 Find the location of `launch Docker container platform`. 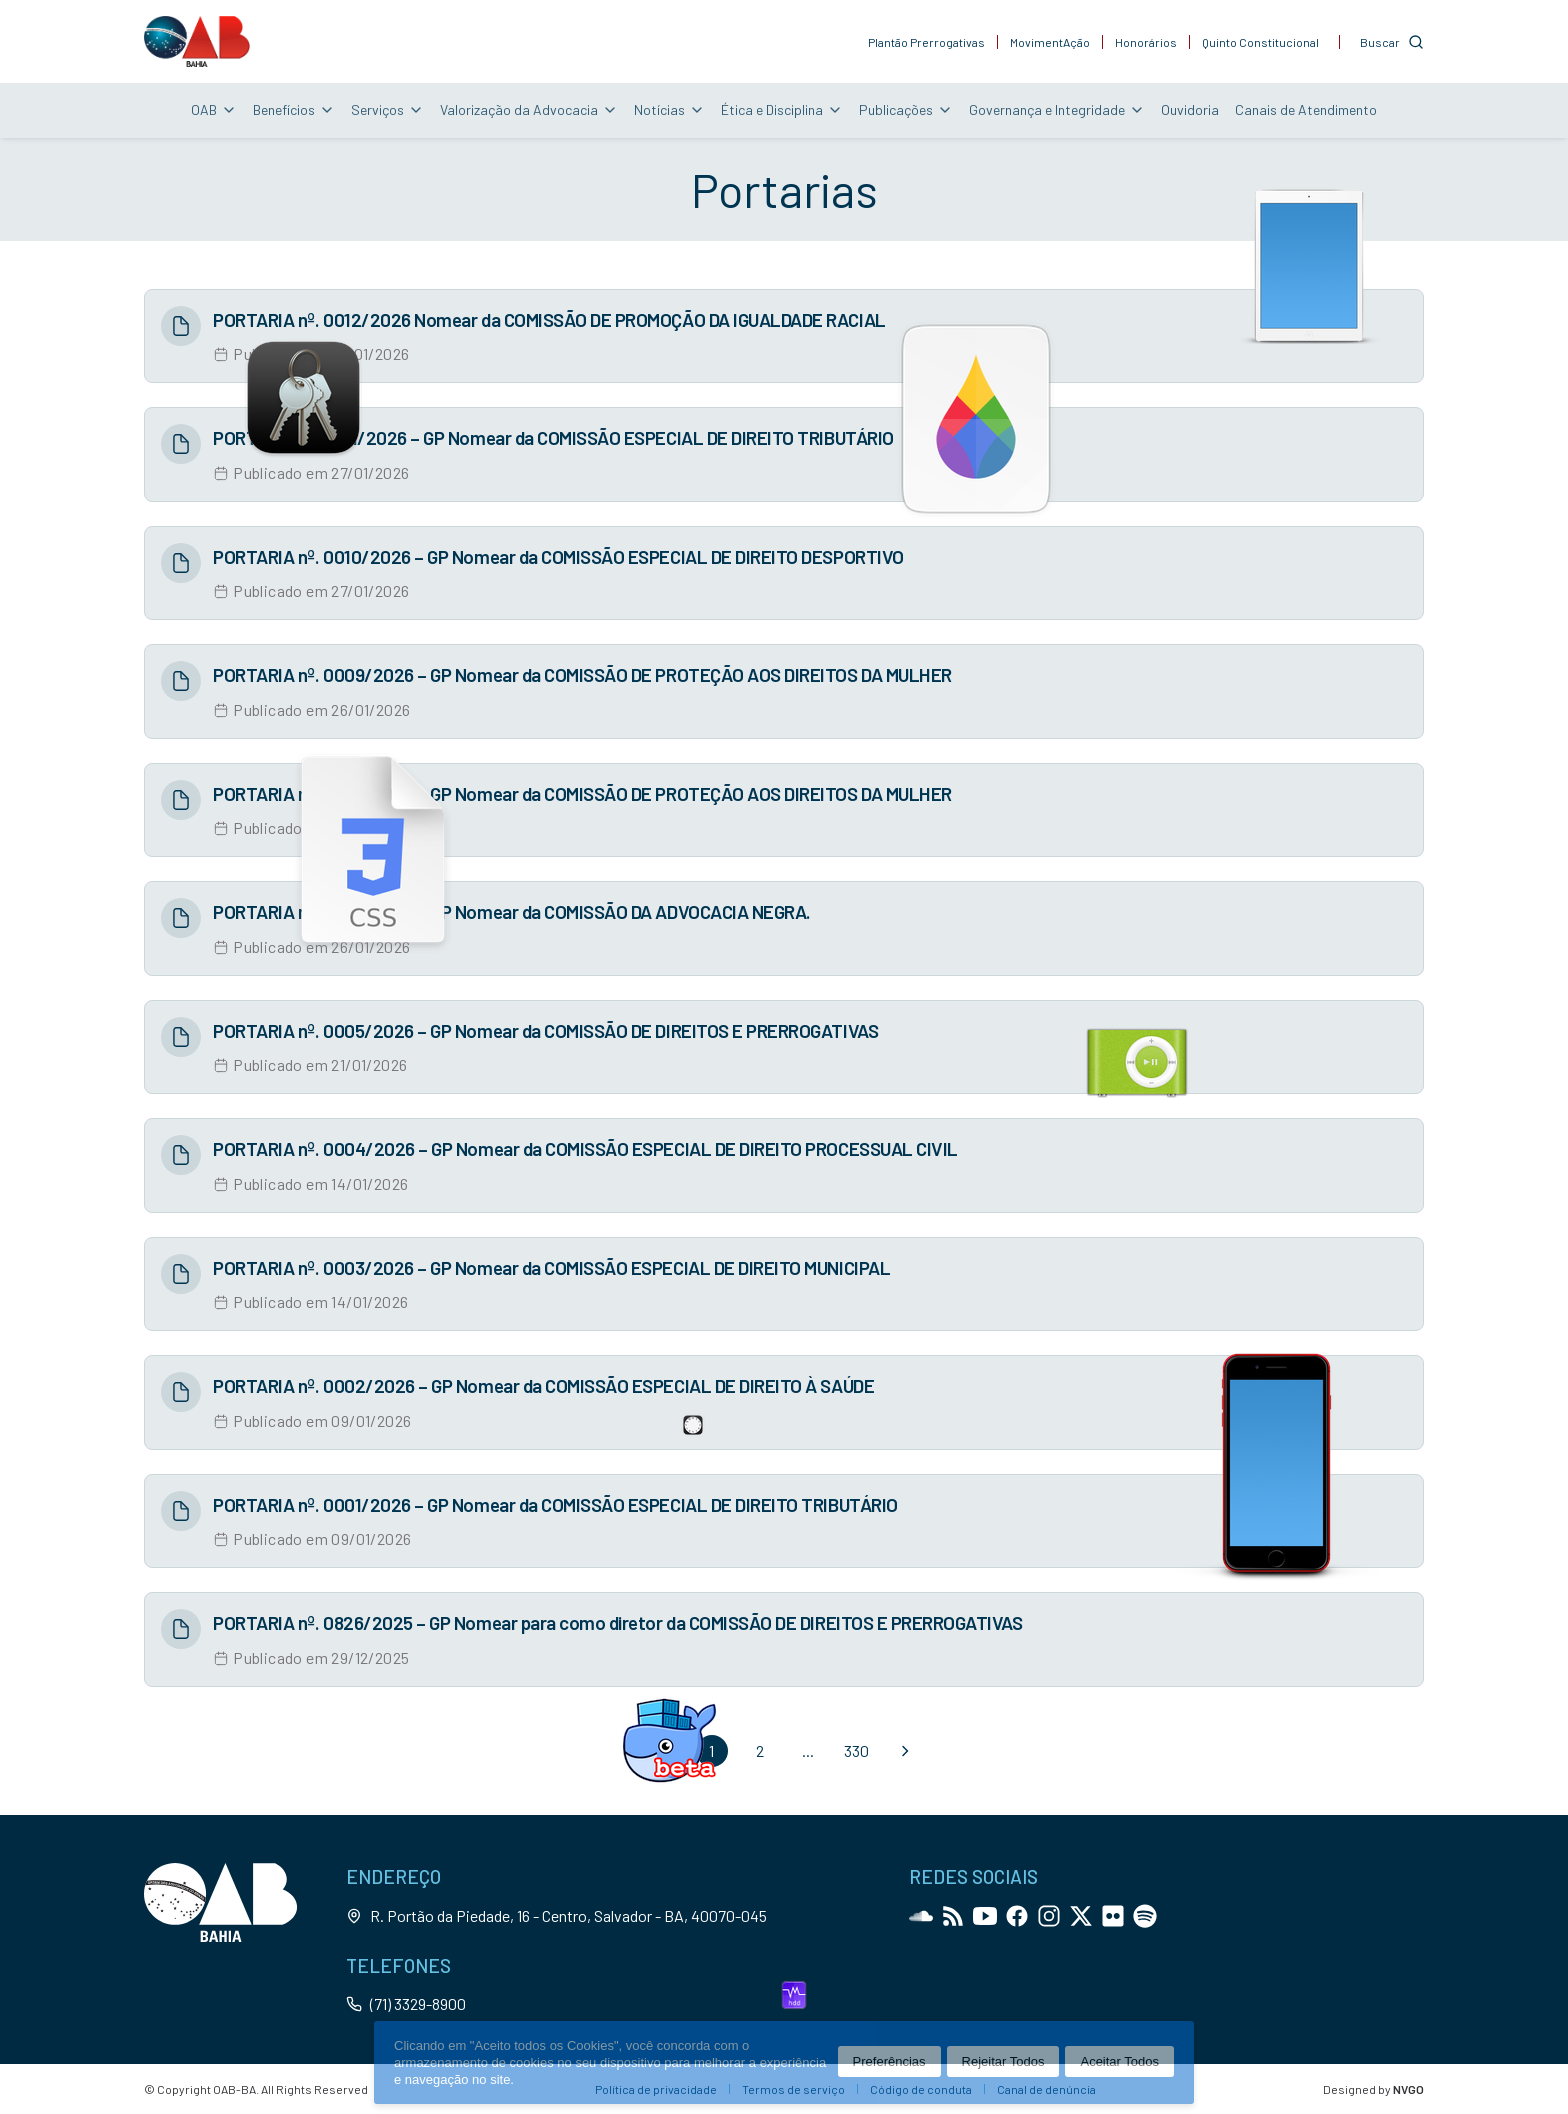

launch Docker container platform is located at coordinates (669, 1740).